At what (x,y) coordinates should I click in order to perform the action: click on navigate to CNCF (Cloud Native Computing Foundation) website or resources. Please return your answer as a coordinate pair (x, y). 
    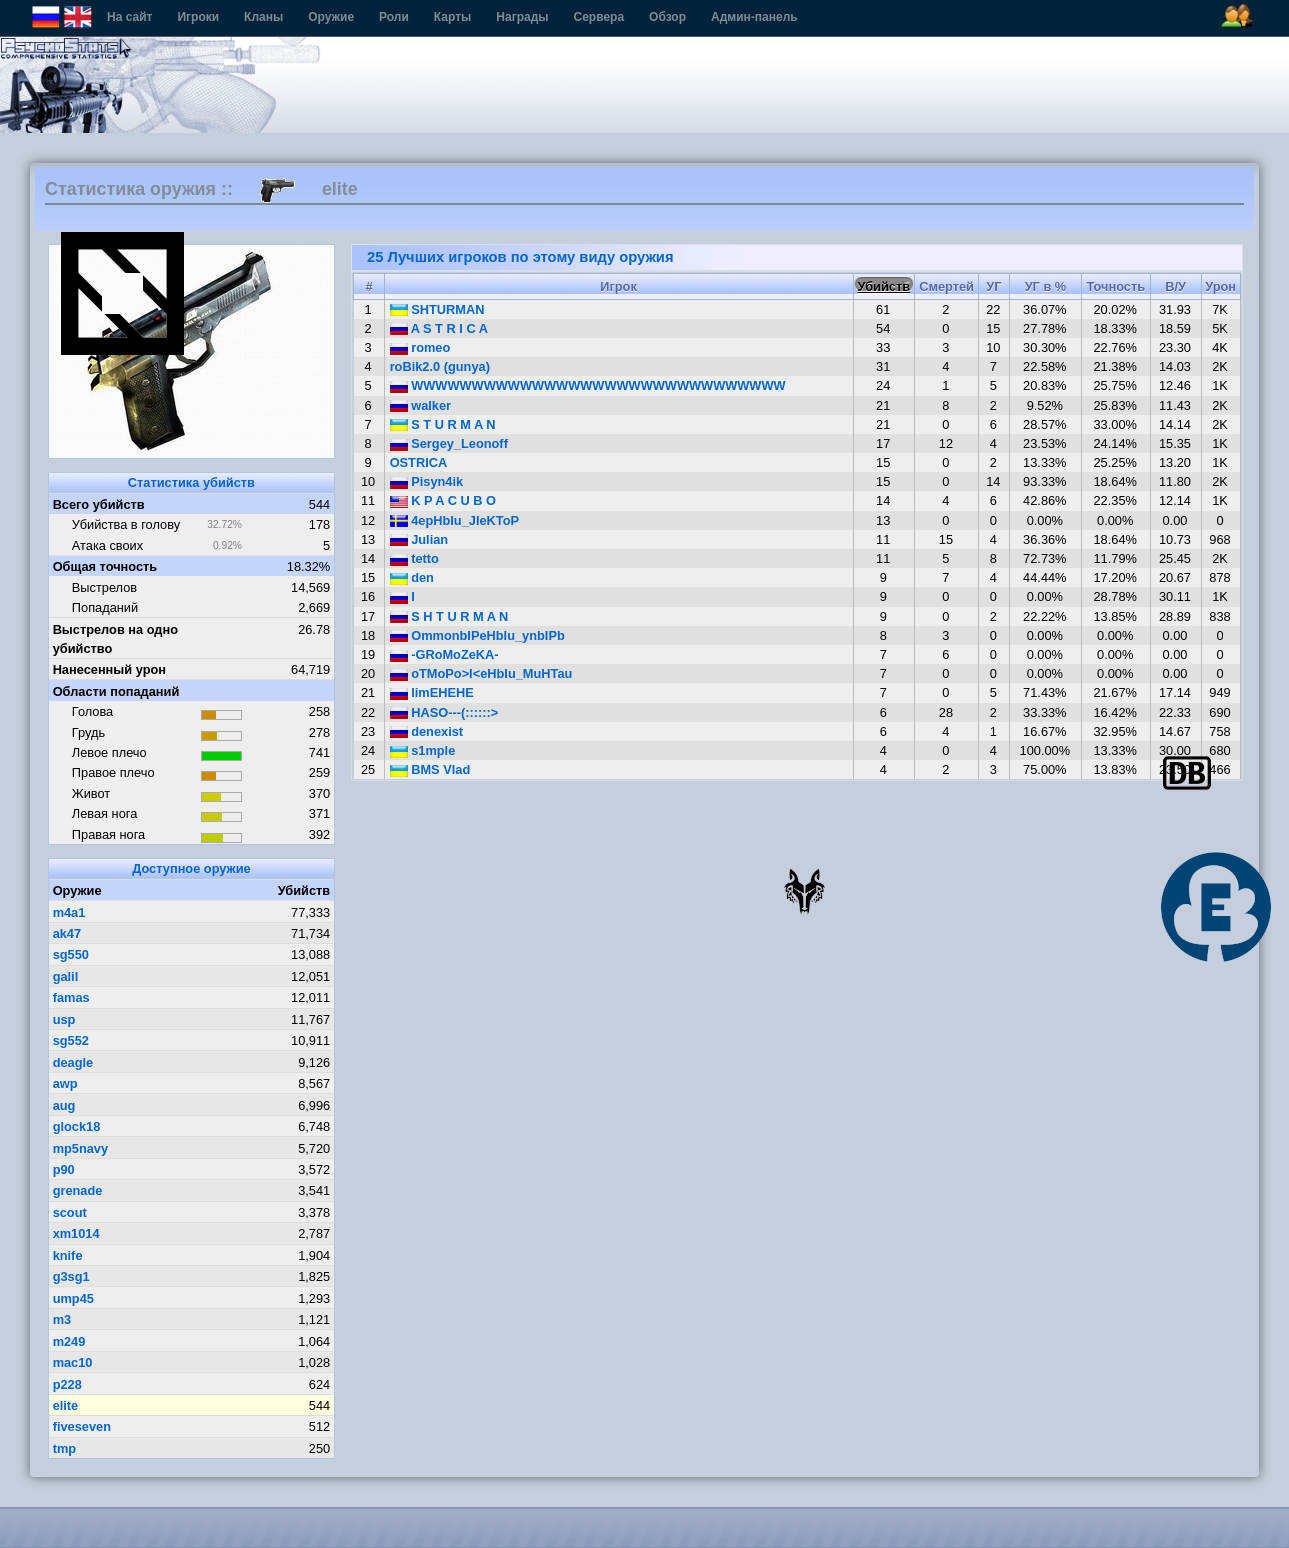
    Looking at the image, I should click on (122, 293).